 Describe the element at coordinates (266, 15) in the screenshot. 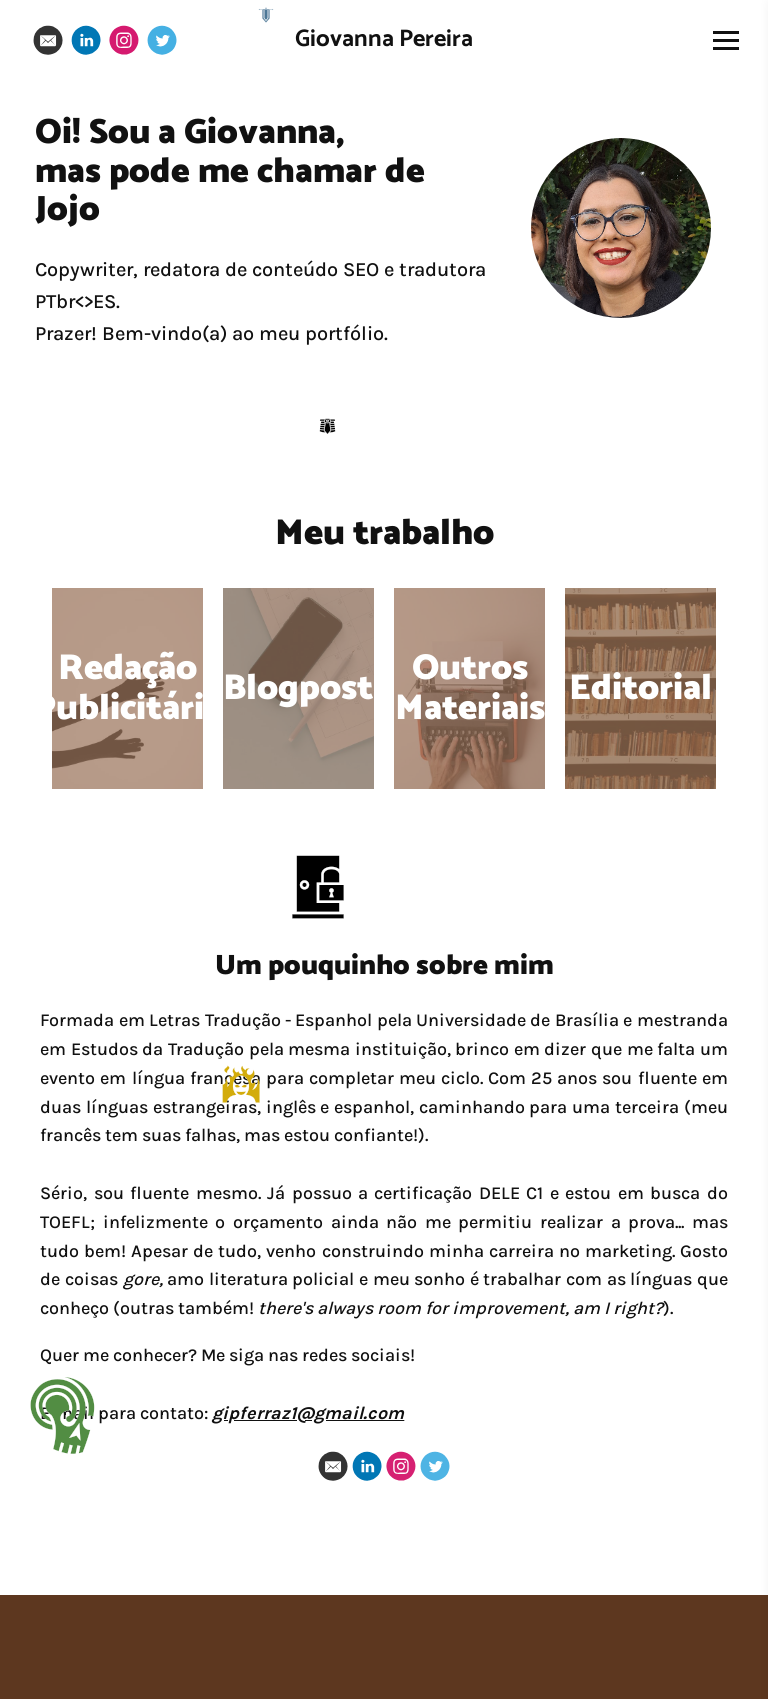

I see `adjust banner width or resize vertical flag element` at that location.